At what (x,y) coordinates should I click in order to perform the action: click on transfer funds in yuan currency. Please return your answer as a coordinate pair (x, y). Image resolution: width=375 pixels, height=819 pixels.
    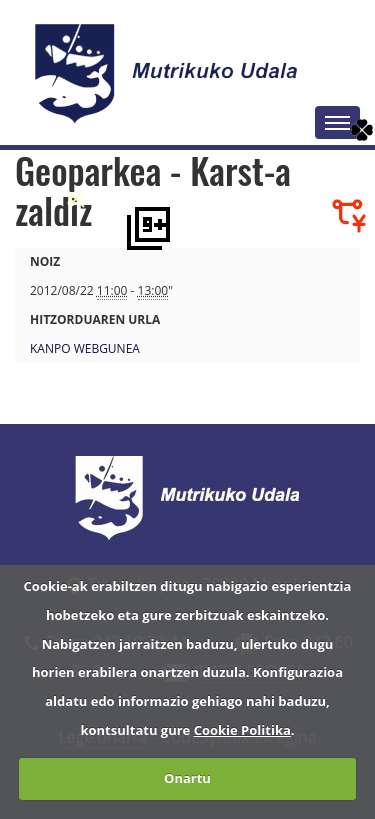
    Looking at the image, I should click on (349, 216).